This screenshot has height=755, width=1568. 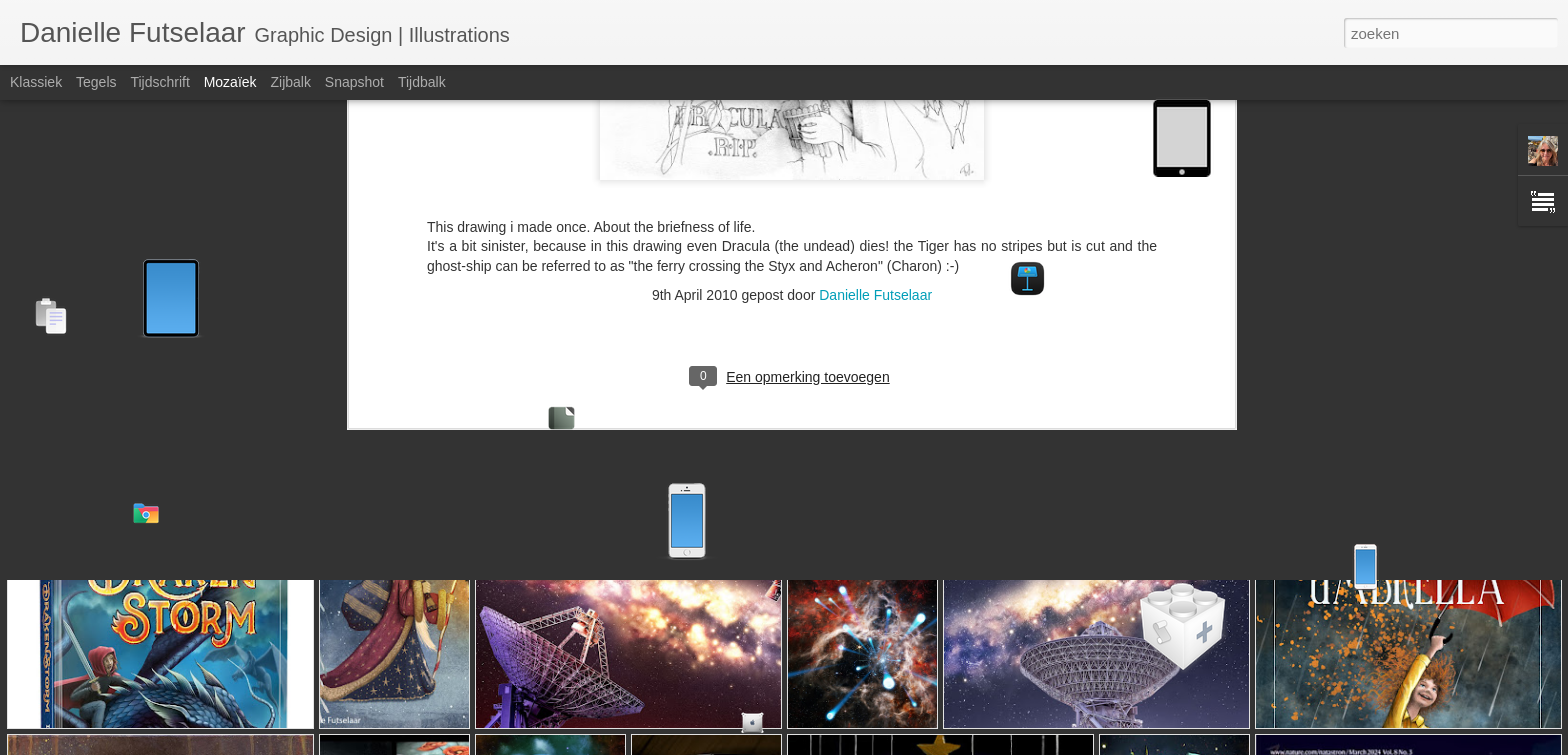 I want to click on scripting addition or plugin component for script editor, so click(x=1183, y=627).